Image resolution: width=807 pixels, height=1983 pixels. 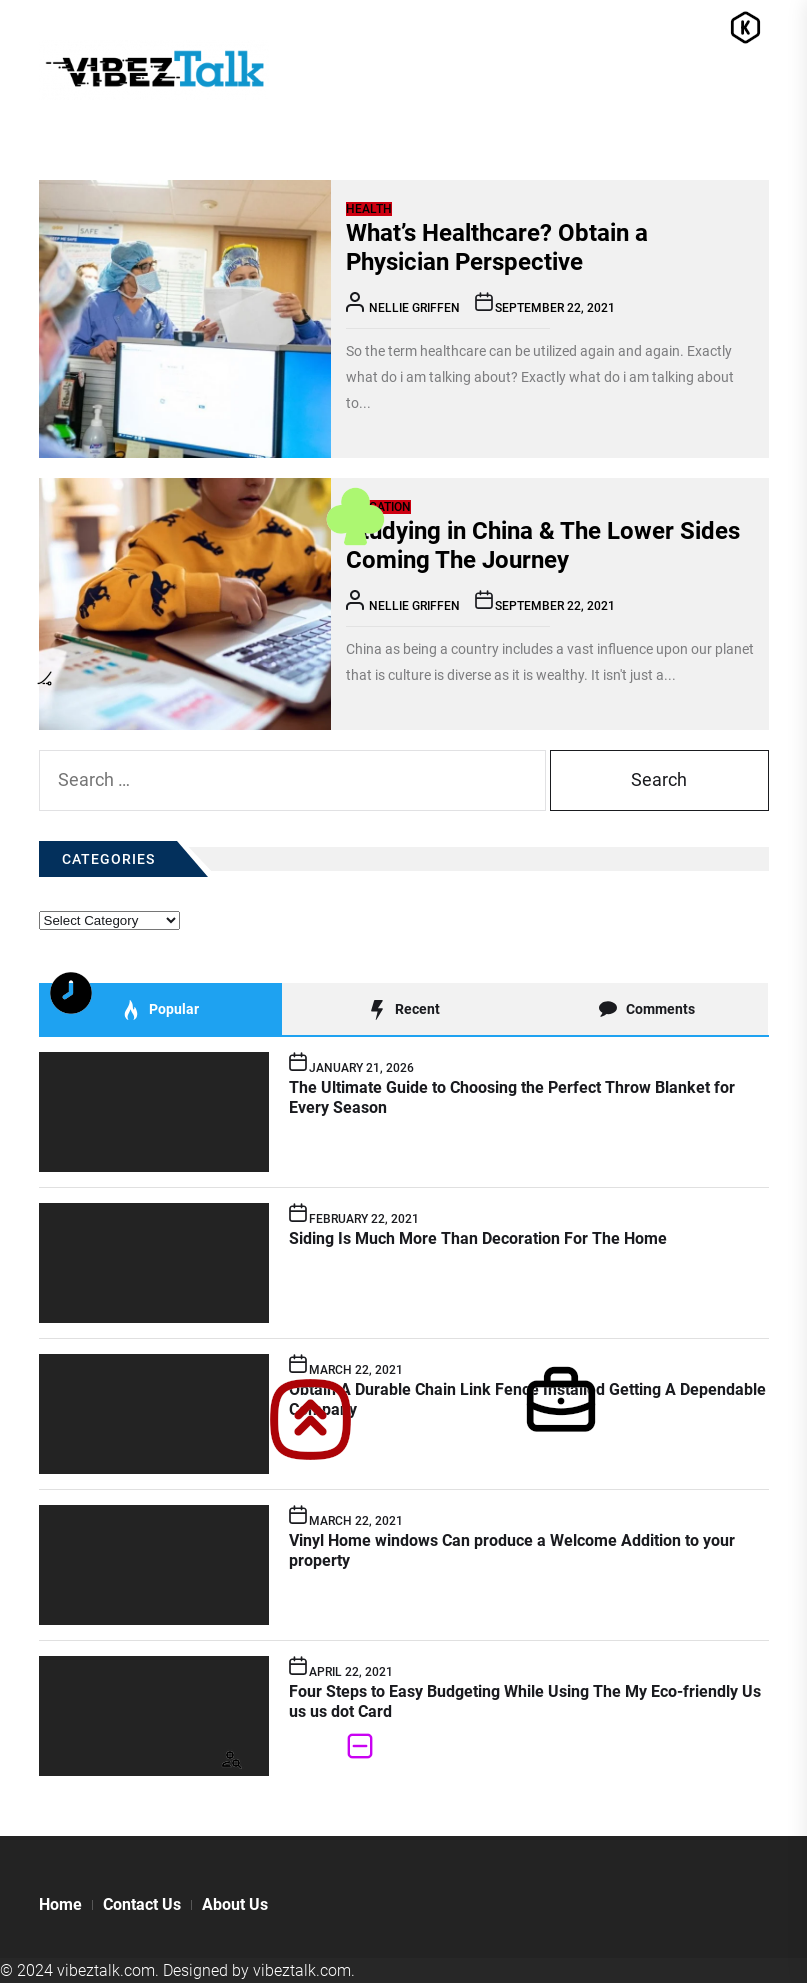 I want to click on search for a person or contact, so click(x=232, y=1759).